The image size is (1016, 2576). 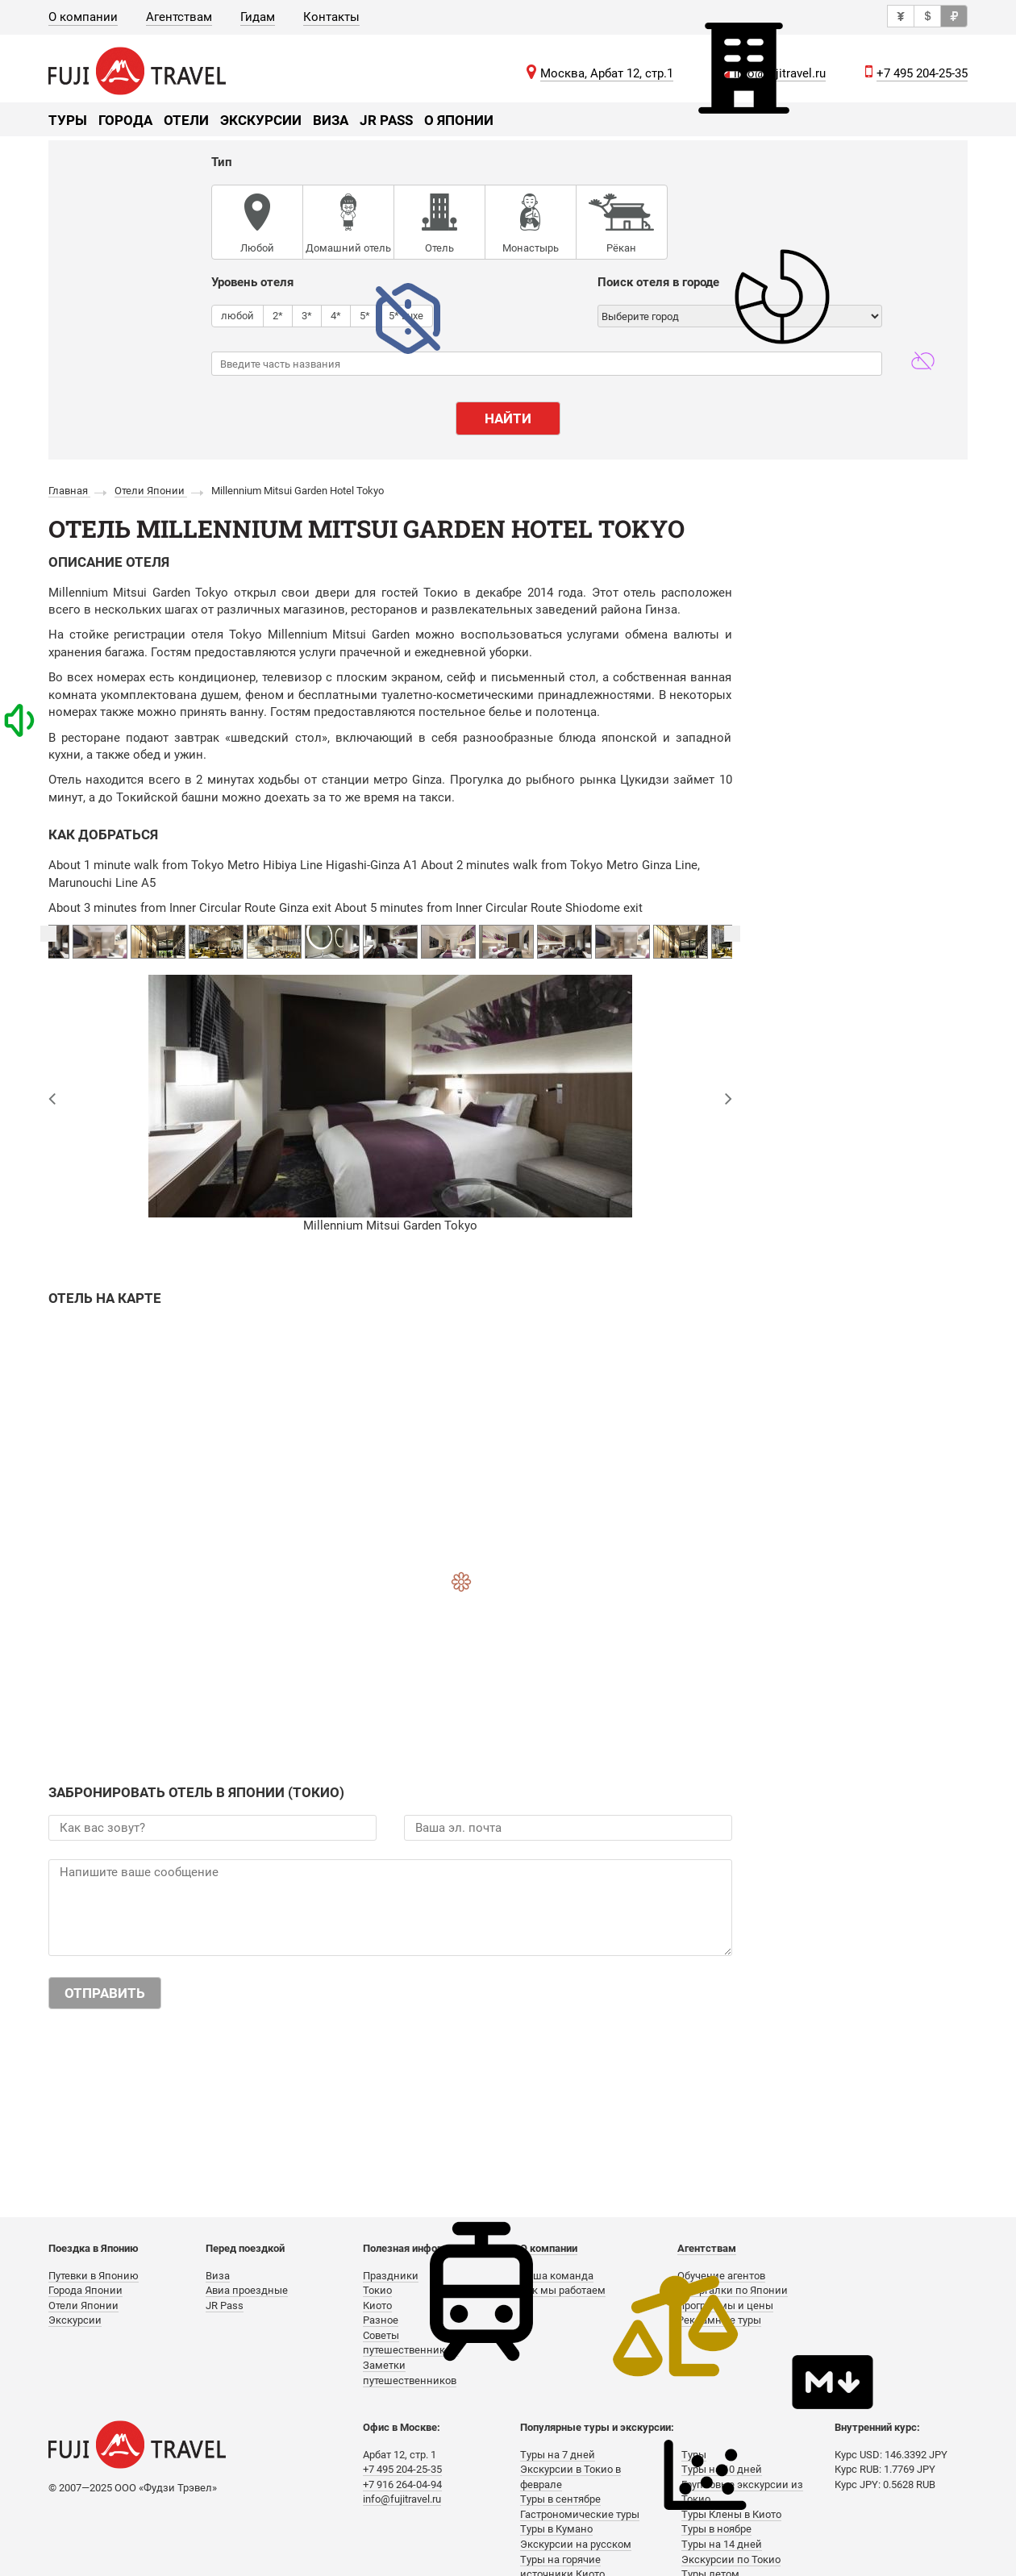 What do you see at coordinates (743, 68) in the screenshot?
I see `view office or workplace location` at bounding box center [743, 68].